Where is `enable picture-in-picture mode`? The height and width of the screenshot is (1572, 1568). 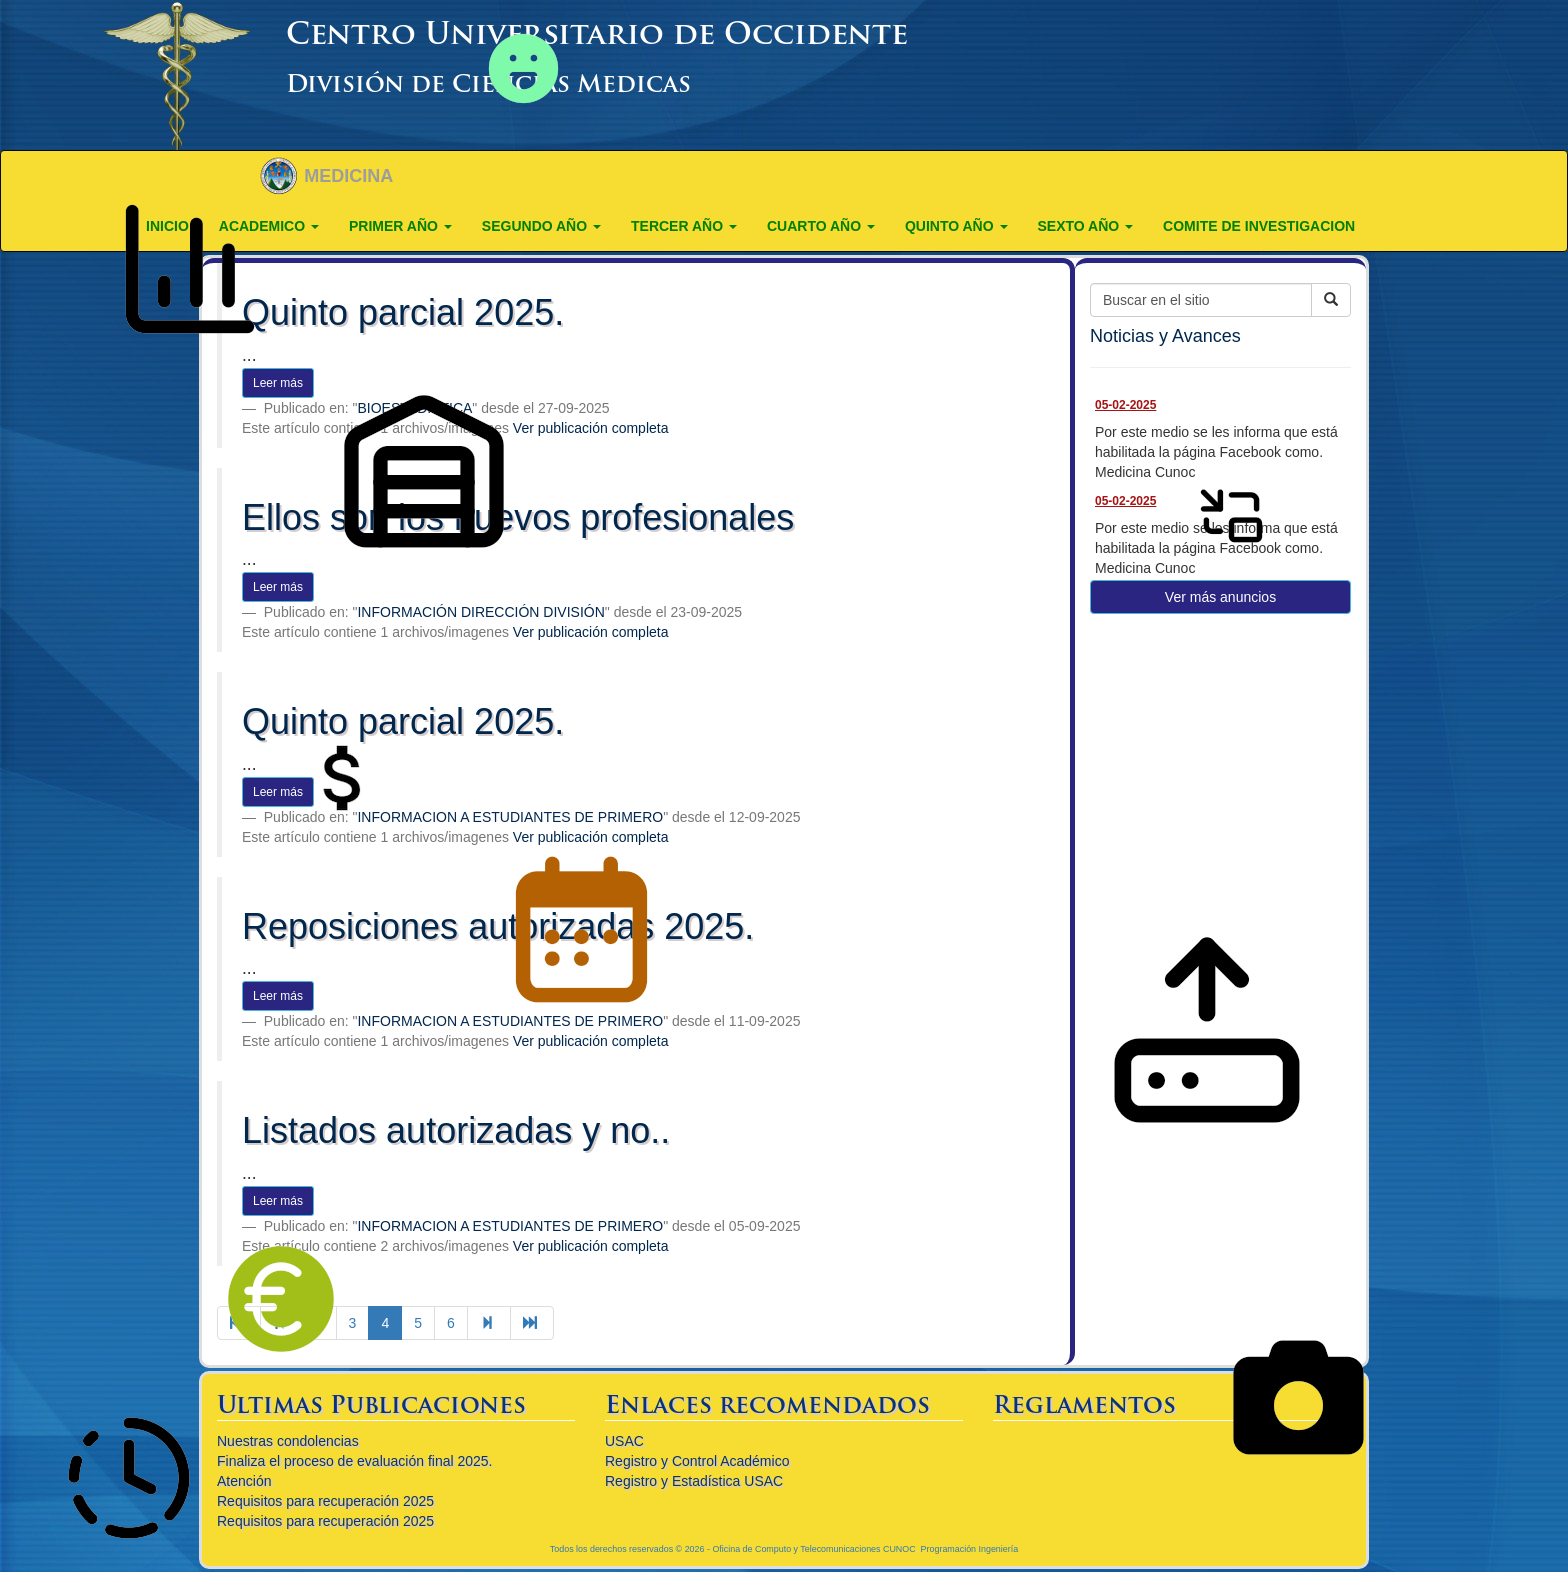 enable picture-in-picture mode is located at coordinates (1231, 514).